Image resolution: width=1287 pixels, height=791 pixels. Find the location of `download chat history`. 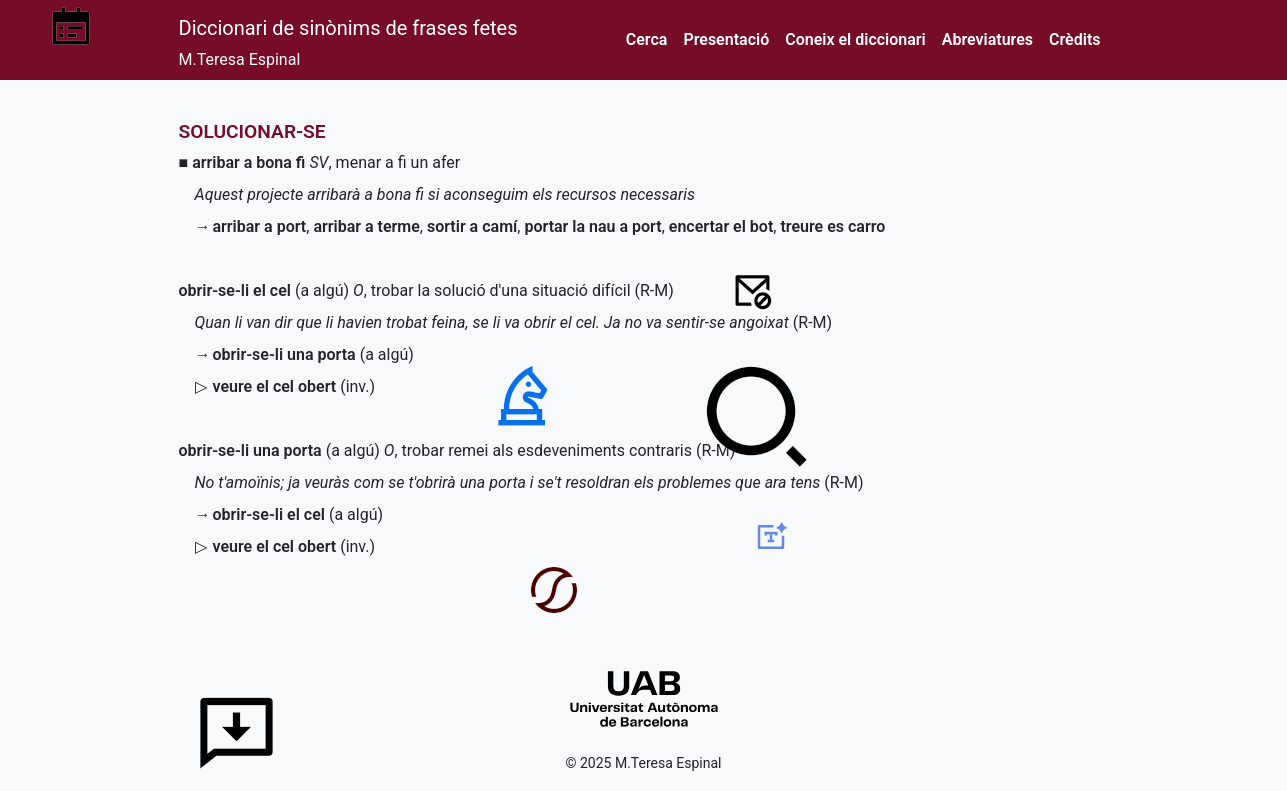

download chat history is located at coordinates (236, 730).